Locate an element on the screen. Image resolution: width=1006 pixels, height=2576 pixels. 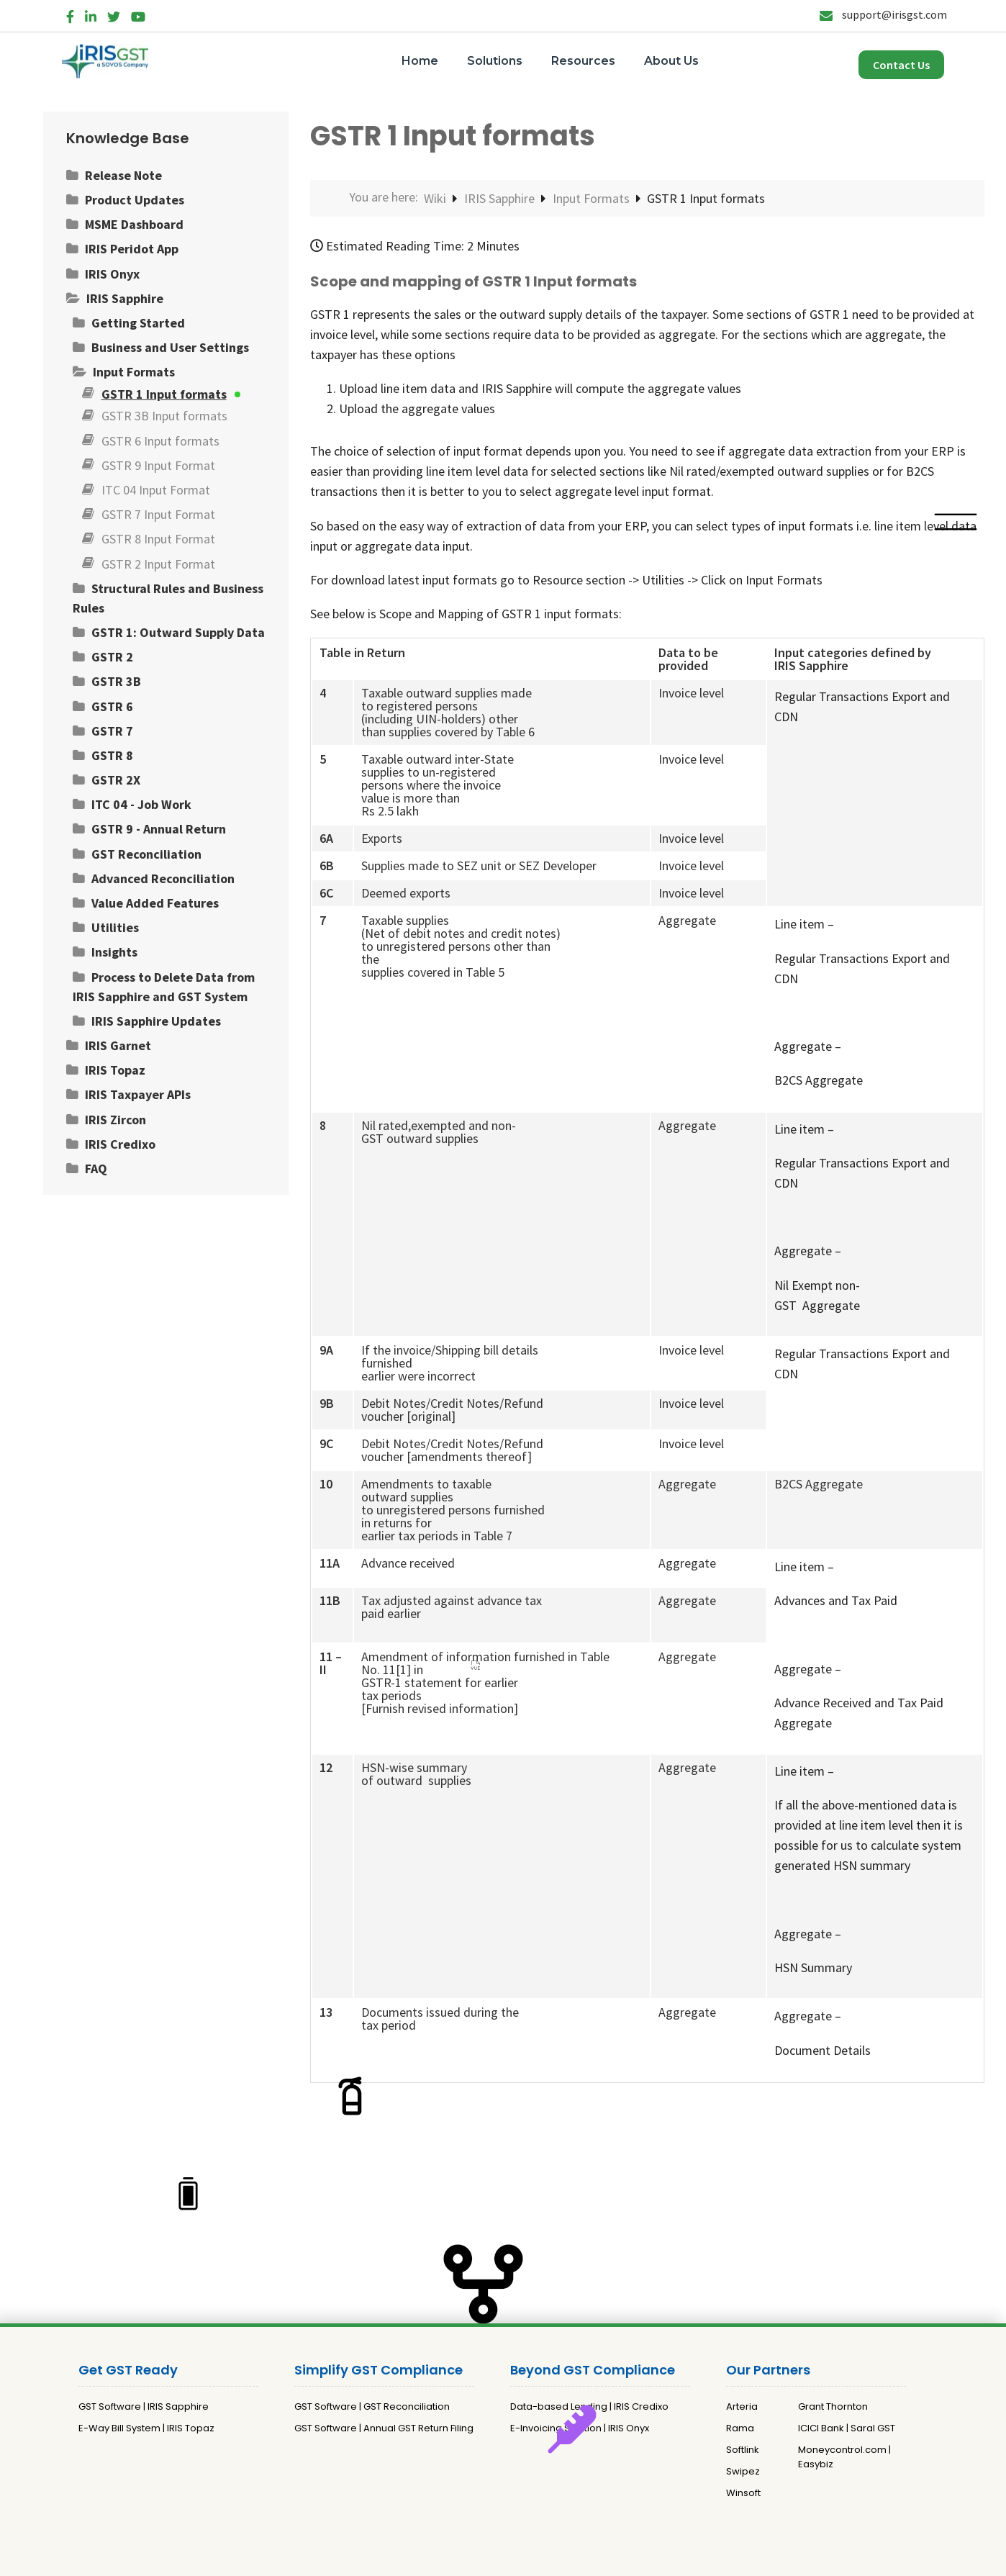
indicates equality or comparison between values is located at coordinates (956, 522).